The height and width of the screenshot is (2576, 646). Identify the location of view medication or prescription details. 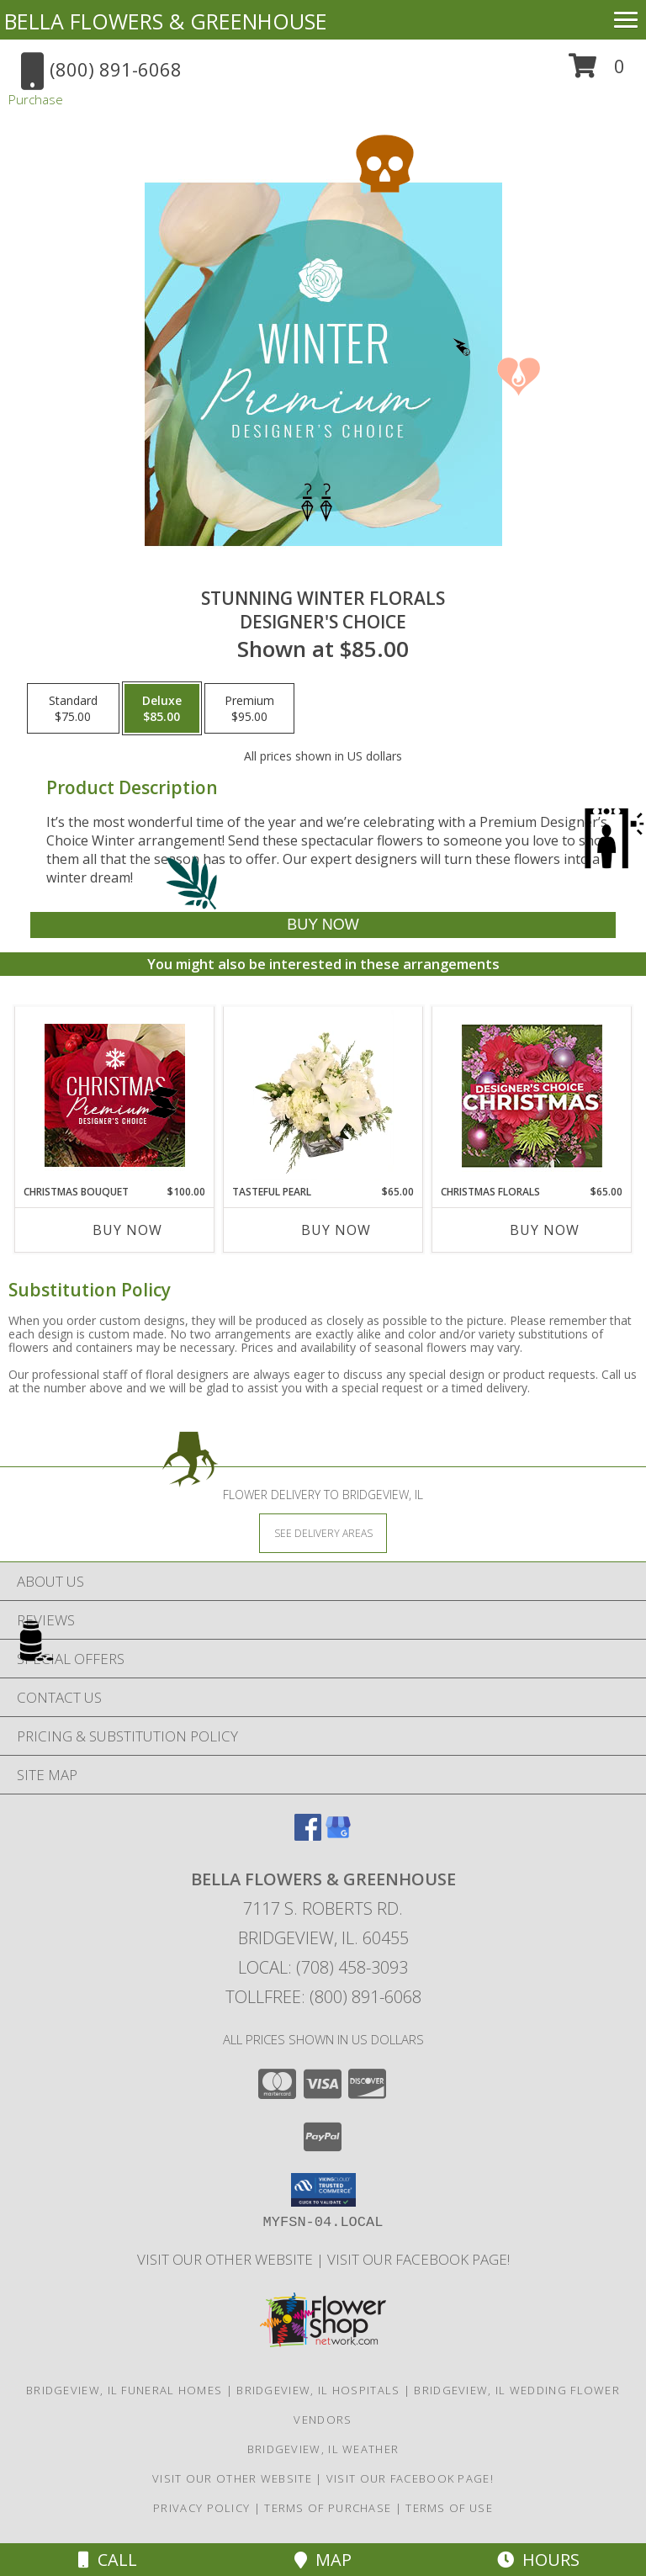
(34, 1640).